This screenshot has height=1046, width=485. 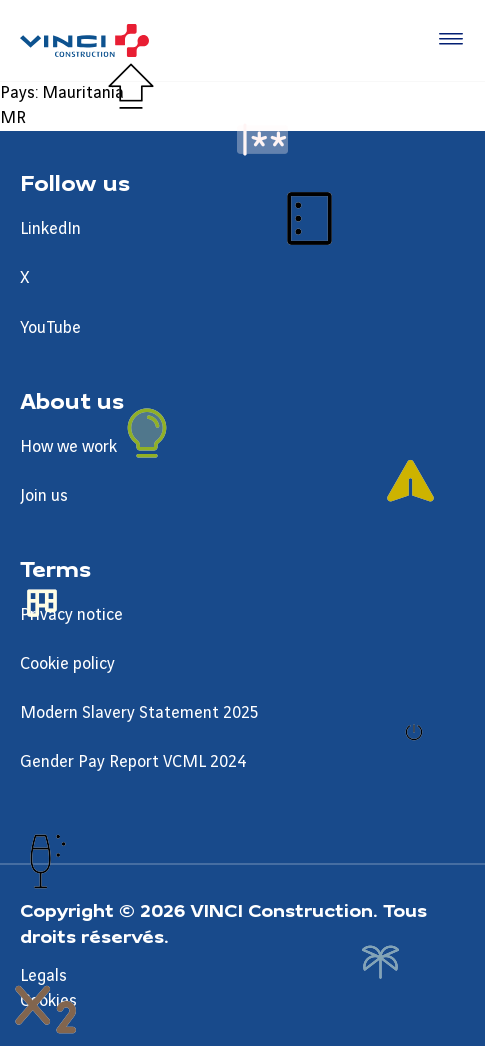 What do you see at coordinates (414, 732) in the screenshot?
I see `turn device on or off` at bounding box center [414, 732].